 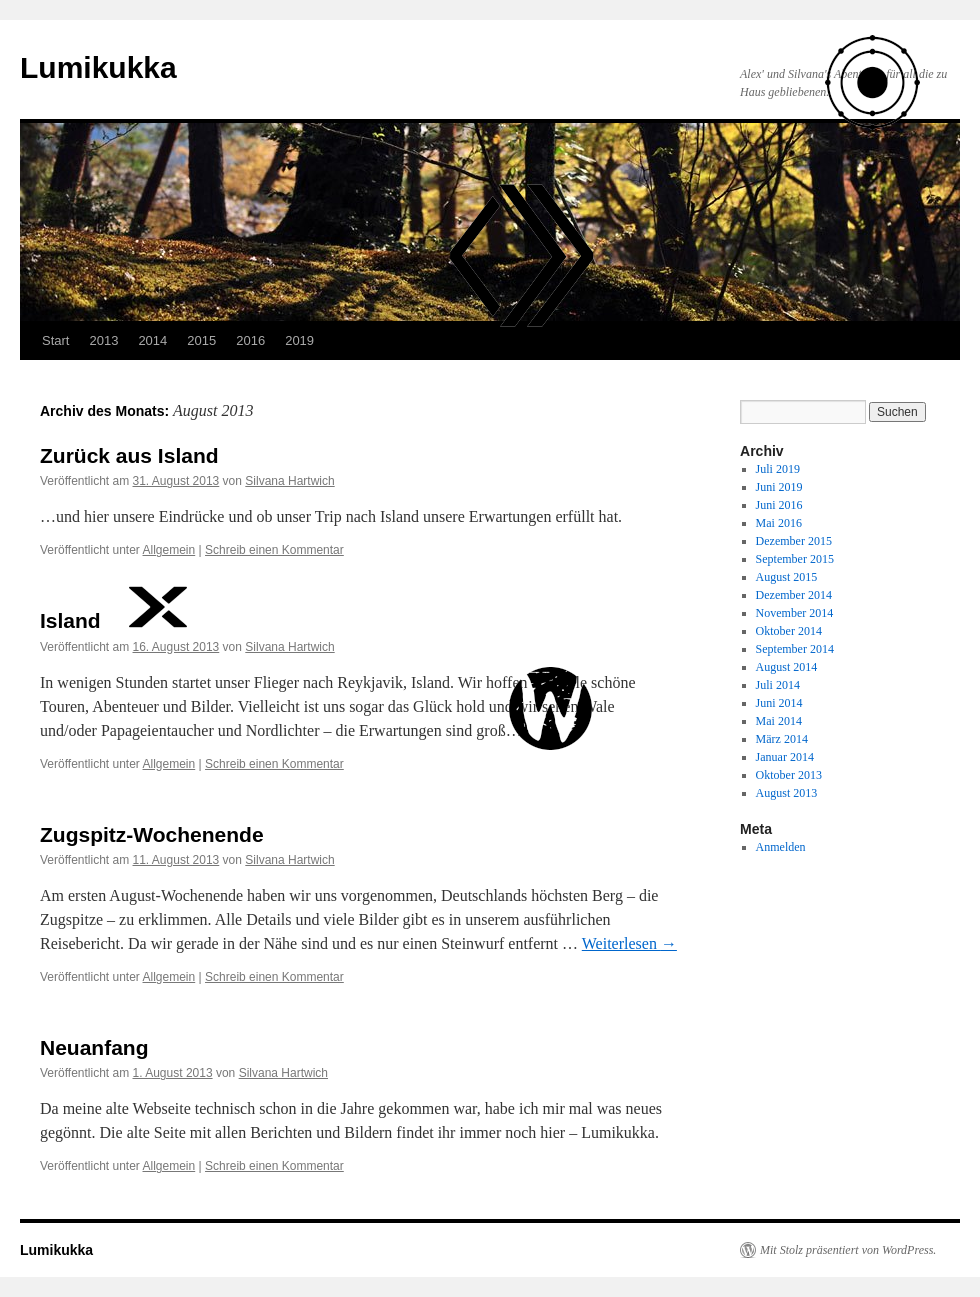 I want to click on wayland display server protocol logo, so click(x=550, y=708).